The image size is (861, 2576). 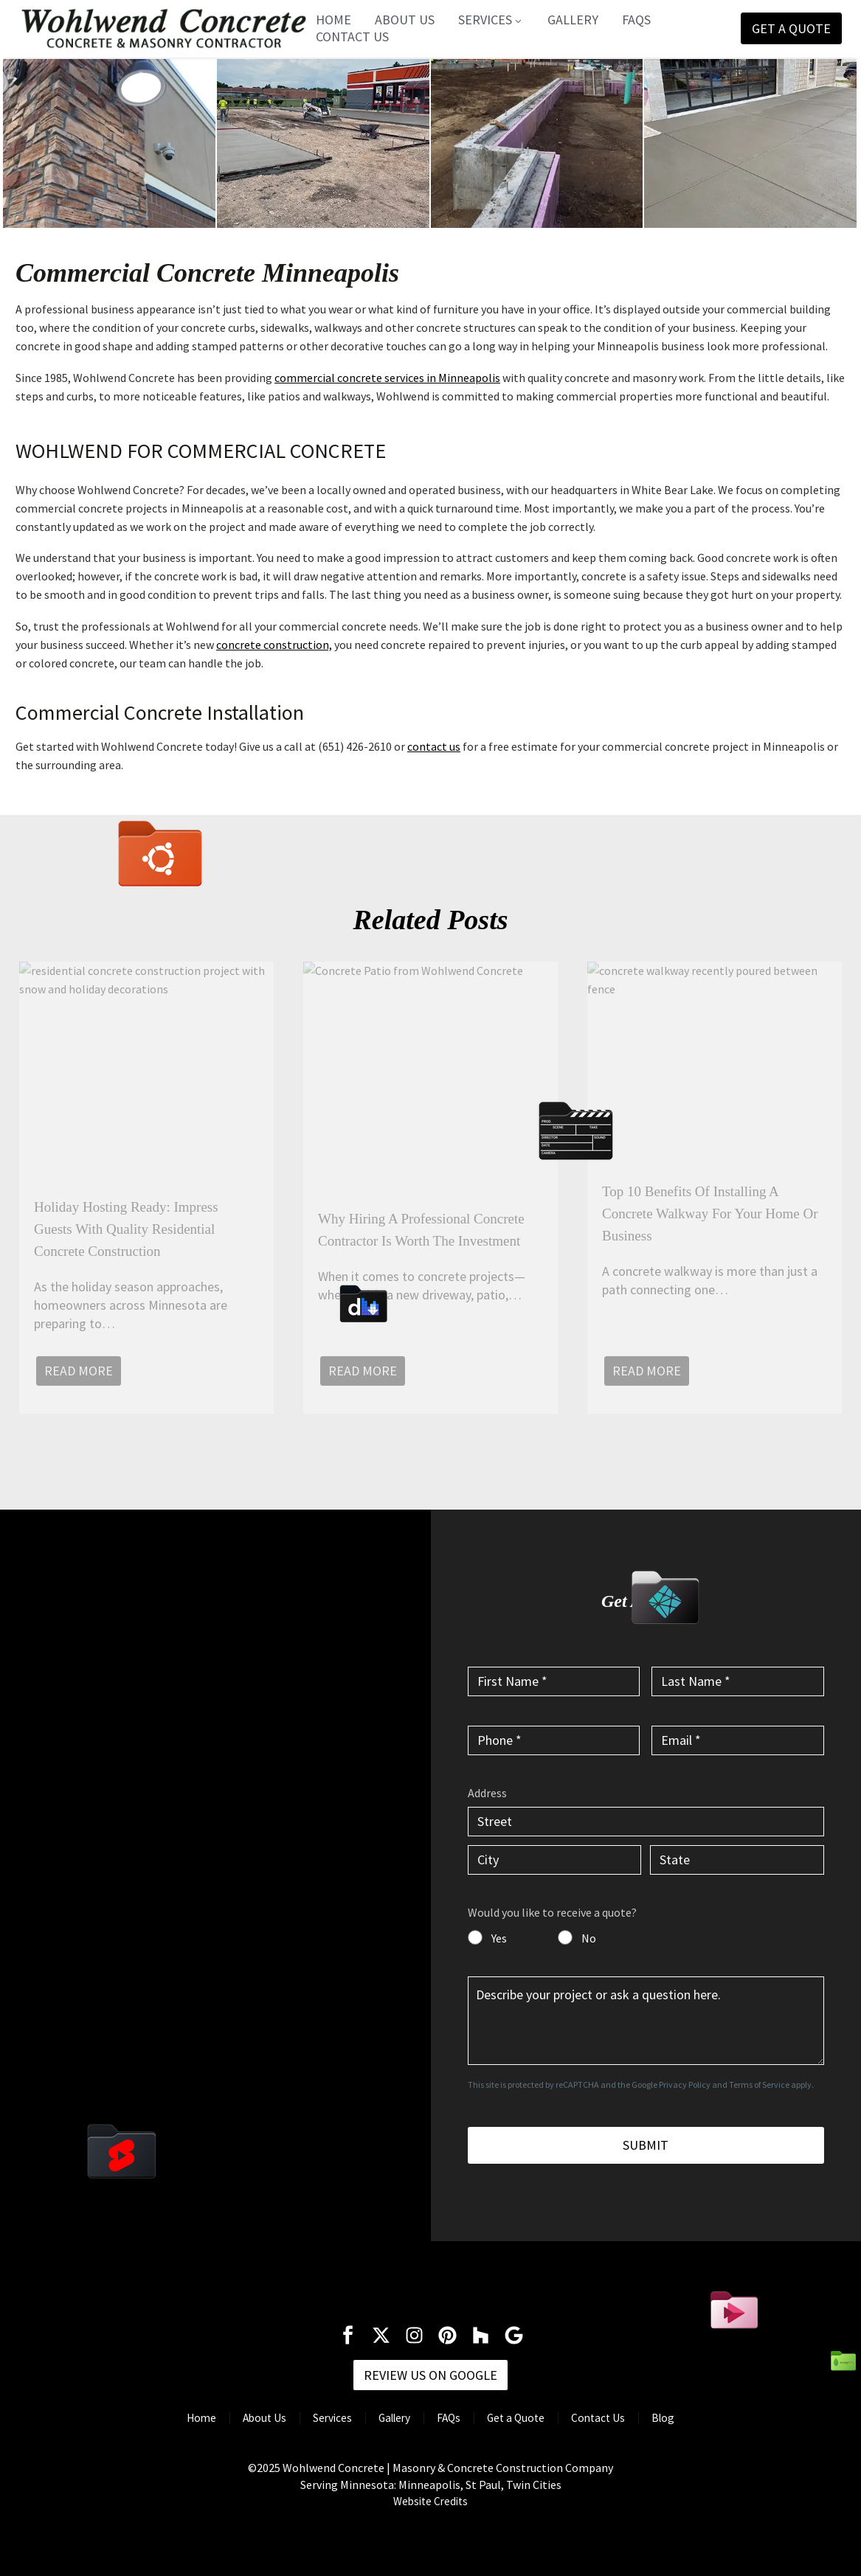 I want to click on open microsoft stream video folder, so click(x=734, y=2311).